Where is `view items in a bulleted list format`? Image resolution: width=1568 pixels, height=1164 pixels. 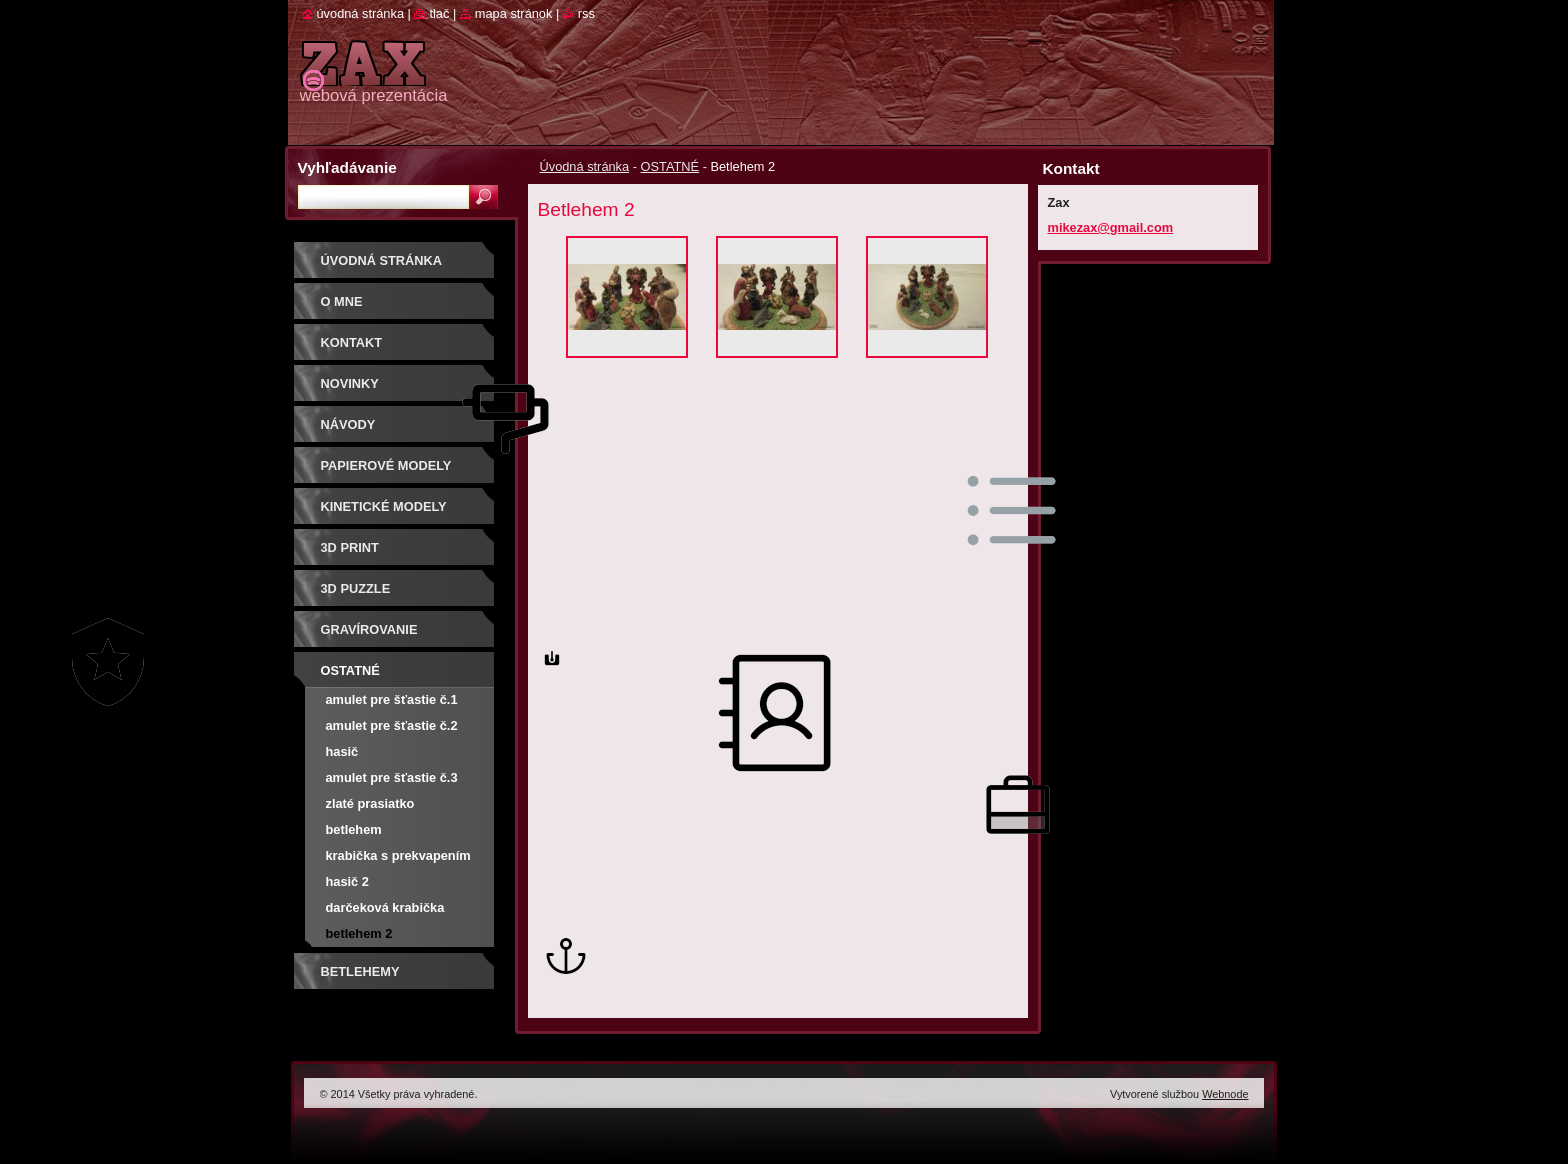 view items in a bulleted list format is located at coordinates (1011, 510).